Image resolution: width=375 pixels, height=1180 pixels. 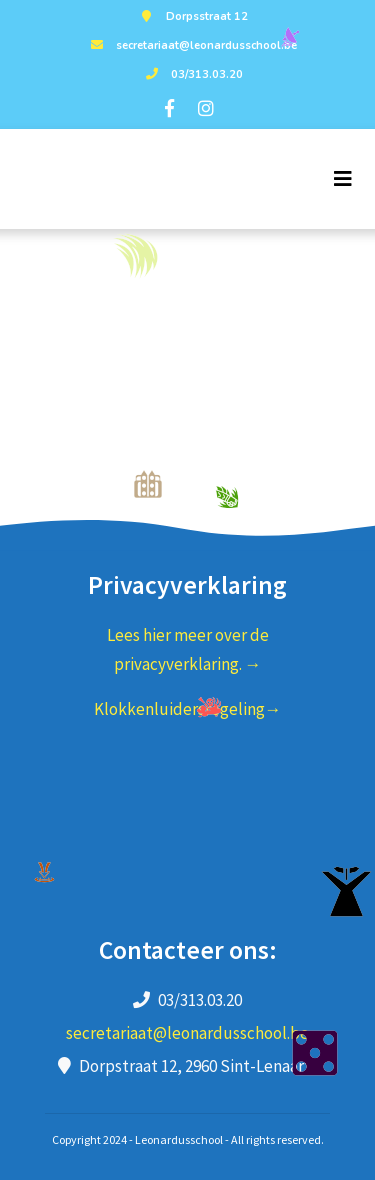 What do you see at coordinates (148, 484) in the screenshot?
I see `decorative abstract building or castle icon` at bounding box center [148, 484].